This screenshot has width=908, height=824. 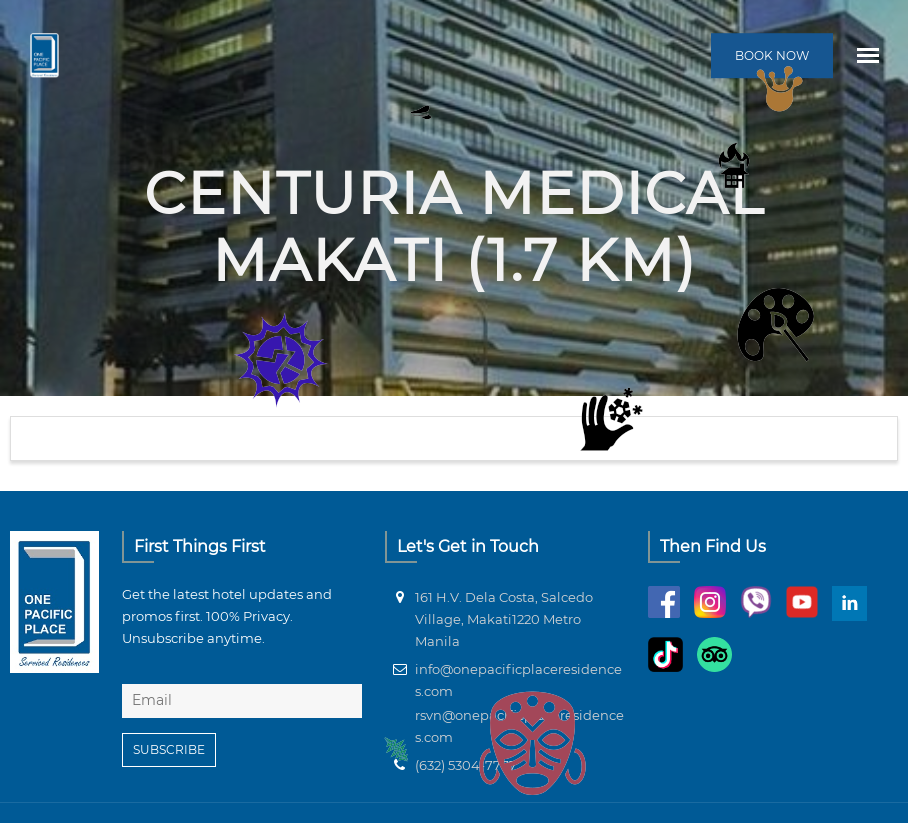 What do you see at coordinates (421, 113) in the screenshot?
I see `view captain or officer profile` at bounding box center [421, 113].